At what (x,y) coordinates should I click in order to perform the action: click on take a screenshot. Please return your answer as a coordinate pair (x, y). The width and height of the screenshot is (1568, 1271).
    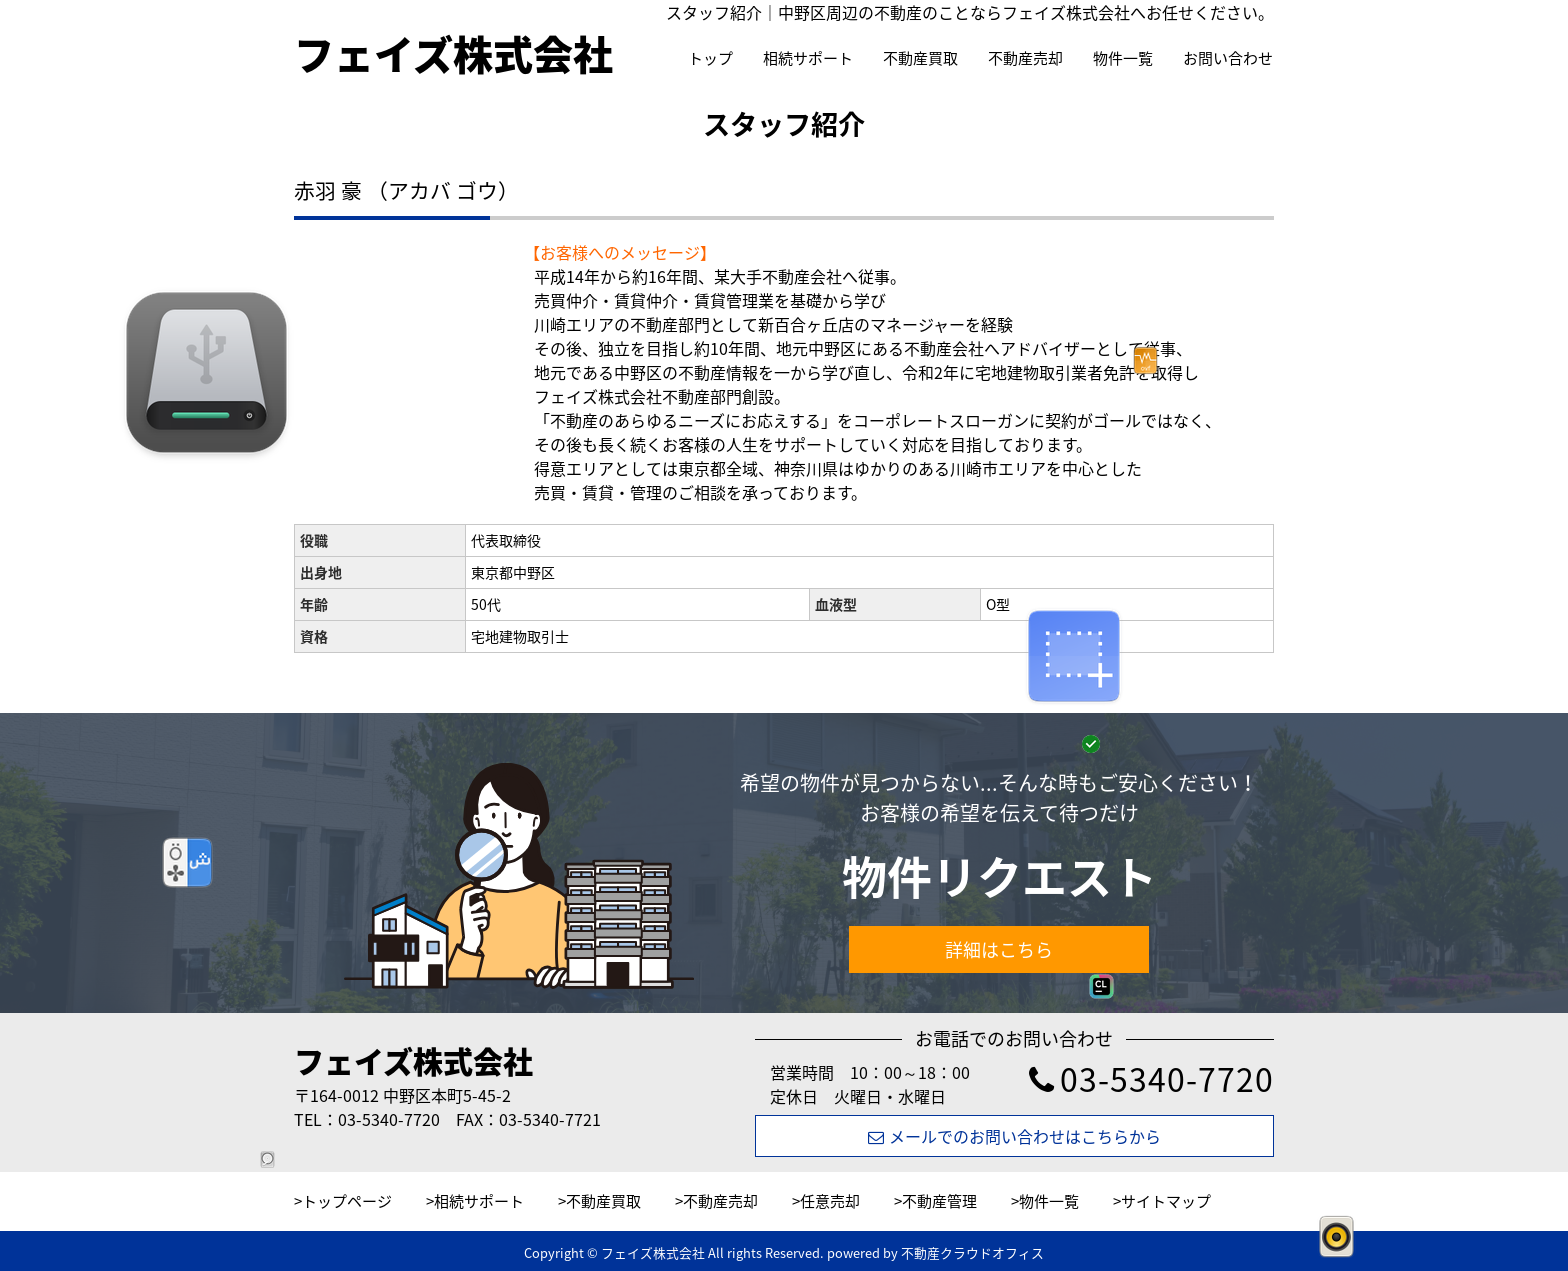
    Looking at the image, I should click on (1074, 656).